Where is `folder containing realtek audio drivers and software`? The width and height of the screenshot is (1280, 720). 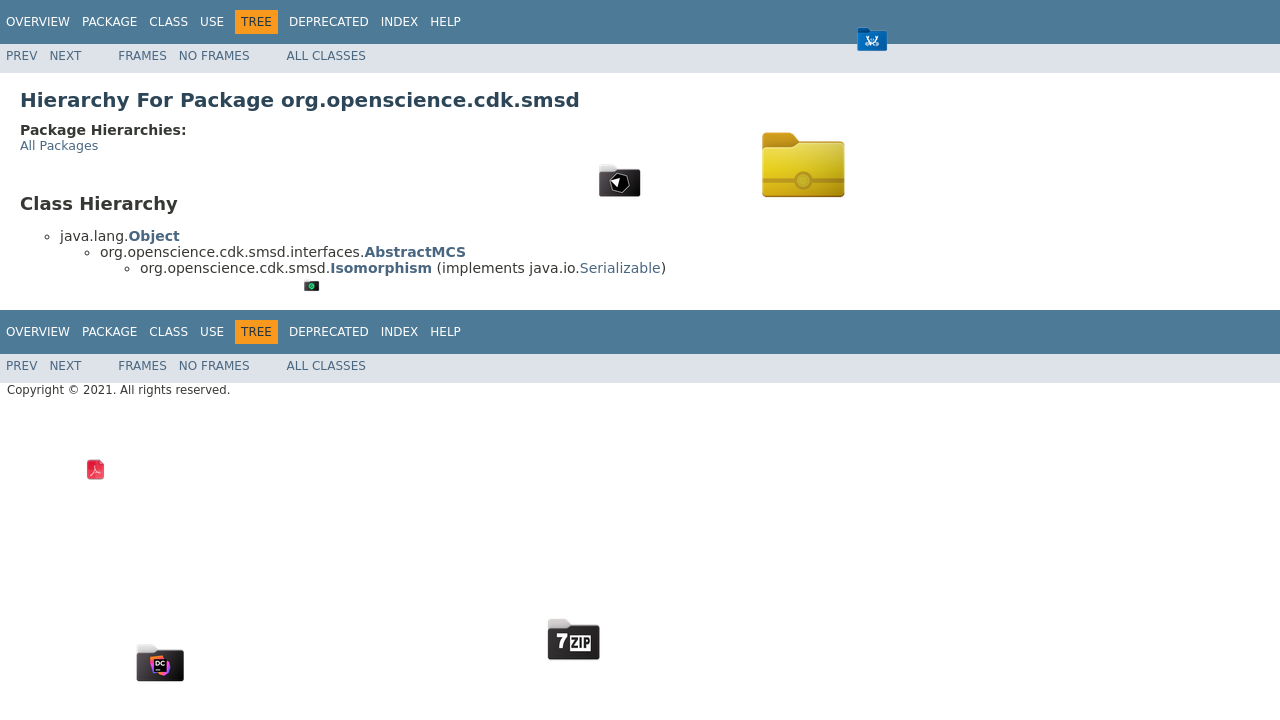 folder containing realtek audio drivers and software is located at coordinates (872, 40).